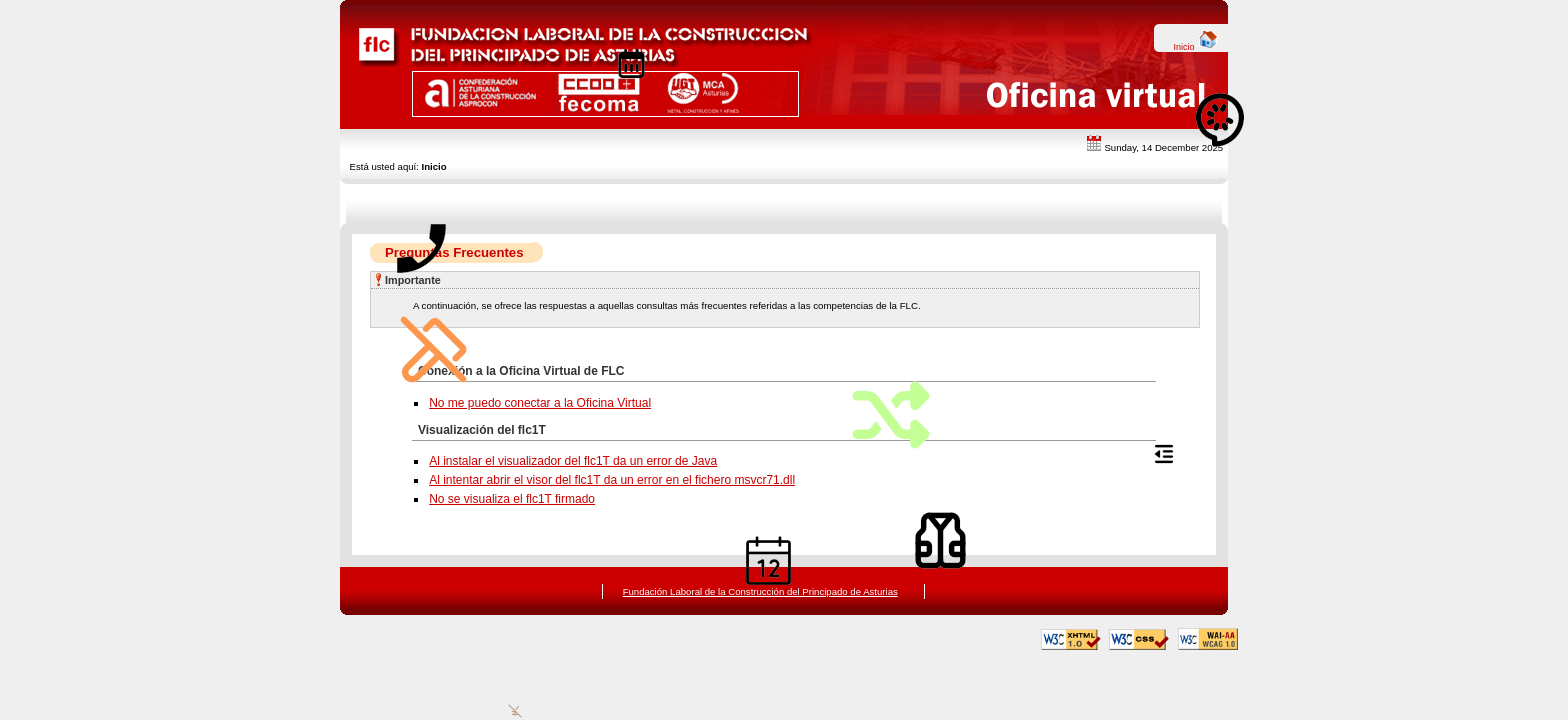 This screenshot has width=1568, height=720. I want to click on indicates build or construction tools are unavailable, so click(433, 349).